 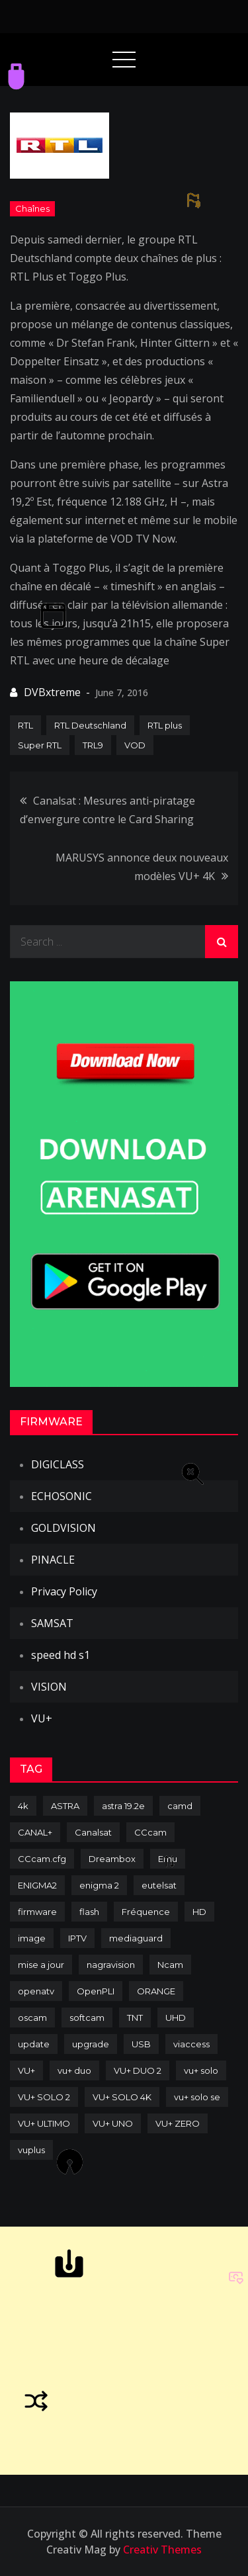 I want to click on sort items in ascending or descending order, so click(x=169, y=1861).